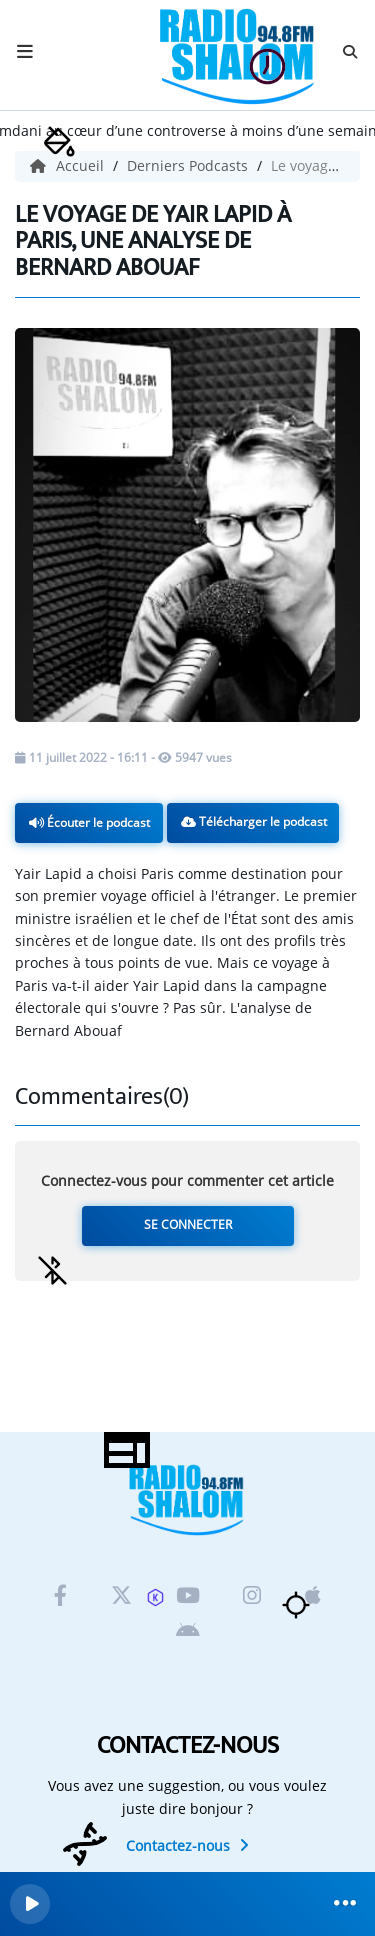  I want to click on view current time, so click(267, 66).